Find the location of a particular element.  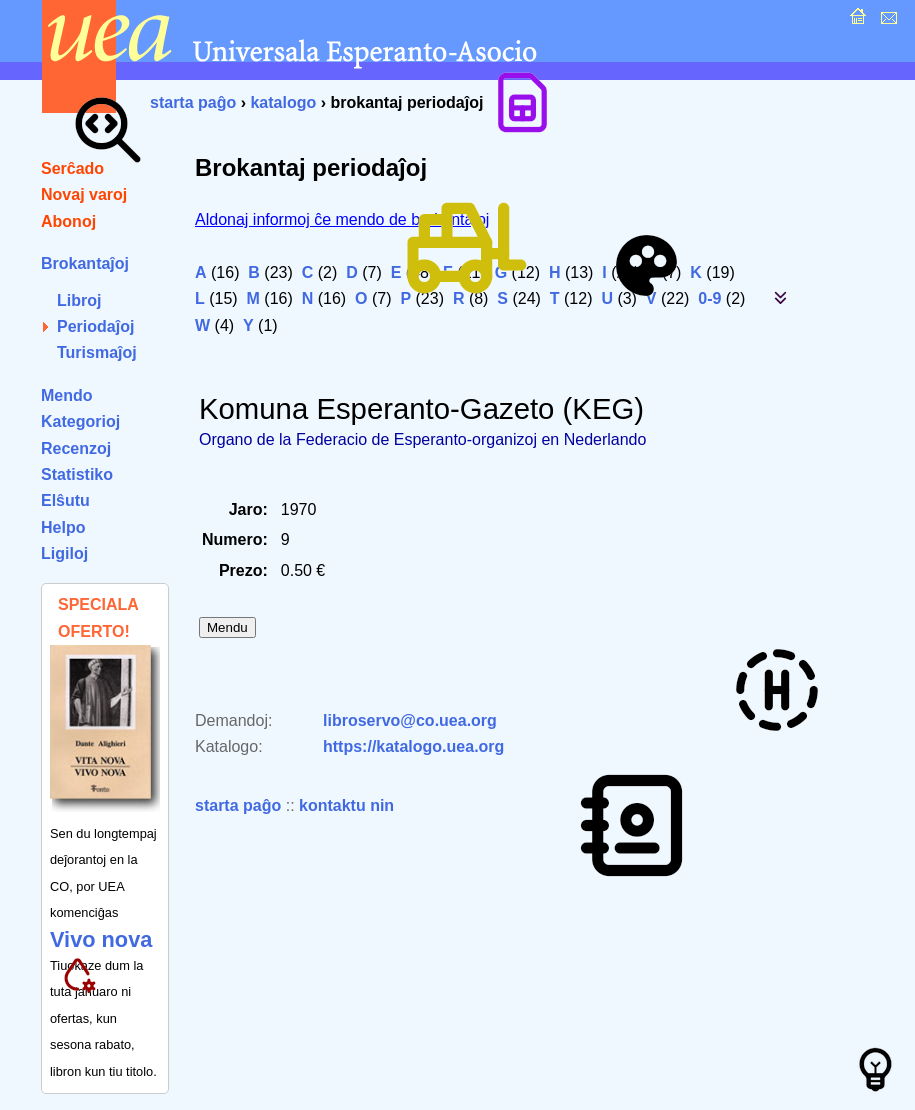

scroll down or view more content is located at coordinates (780, 297).